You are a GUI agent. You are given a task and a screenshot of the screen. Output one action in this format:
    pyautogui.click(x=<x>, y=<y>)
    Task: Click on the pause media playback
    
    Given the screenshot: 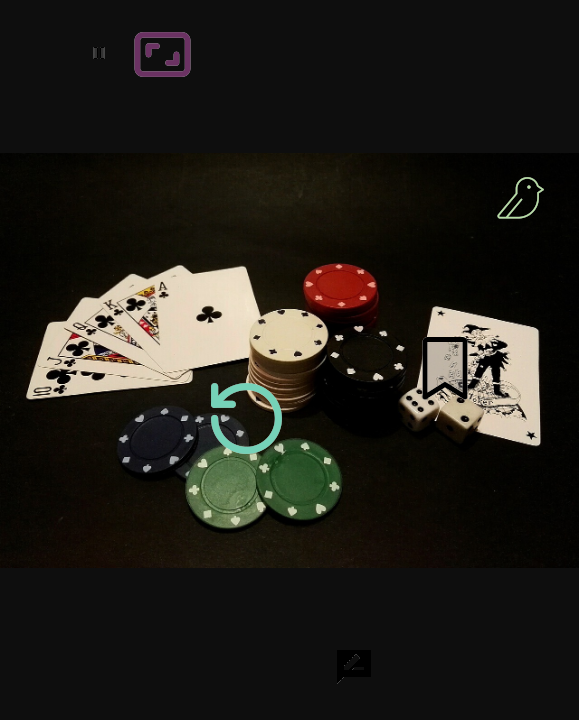 What is the action you would take?
    pyautogui.click(x=99, y=53)
    